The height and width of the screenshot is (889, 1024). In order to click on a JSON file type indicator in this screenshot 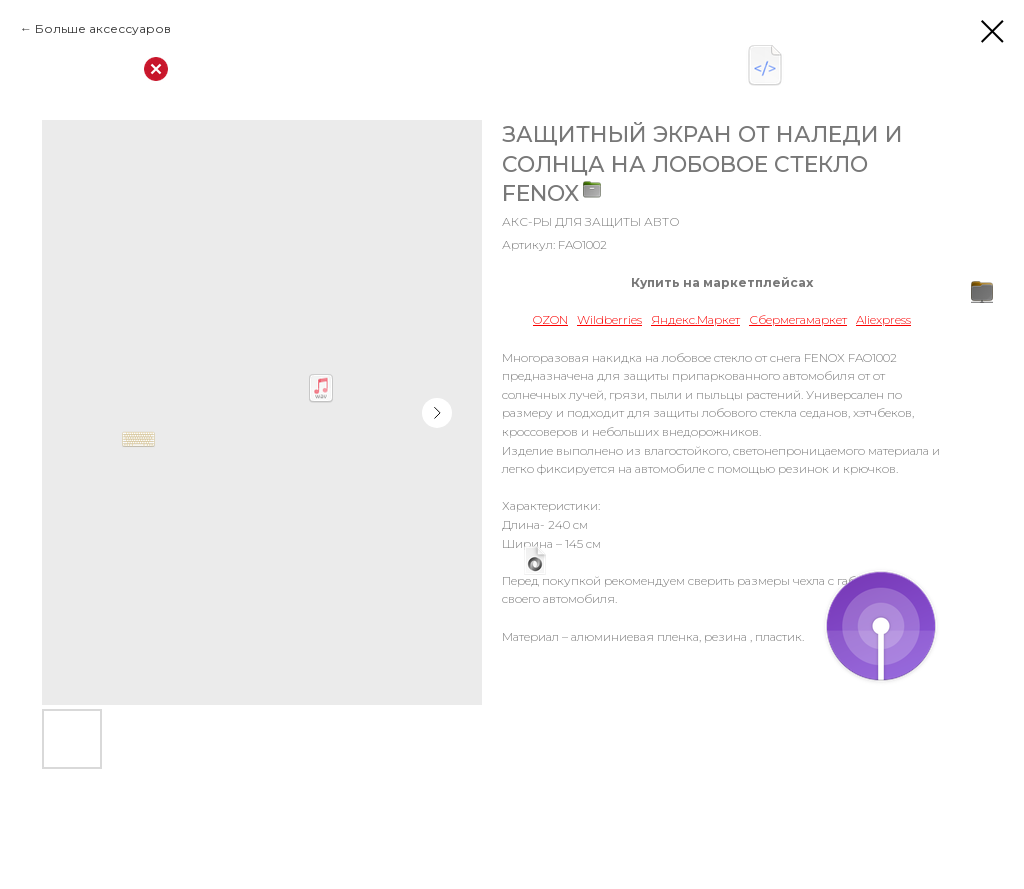, I will do `click(535, 561)`.